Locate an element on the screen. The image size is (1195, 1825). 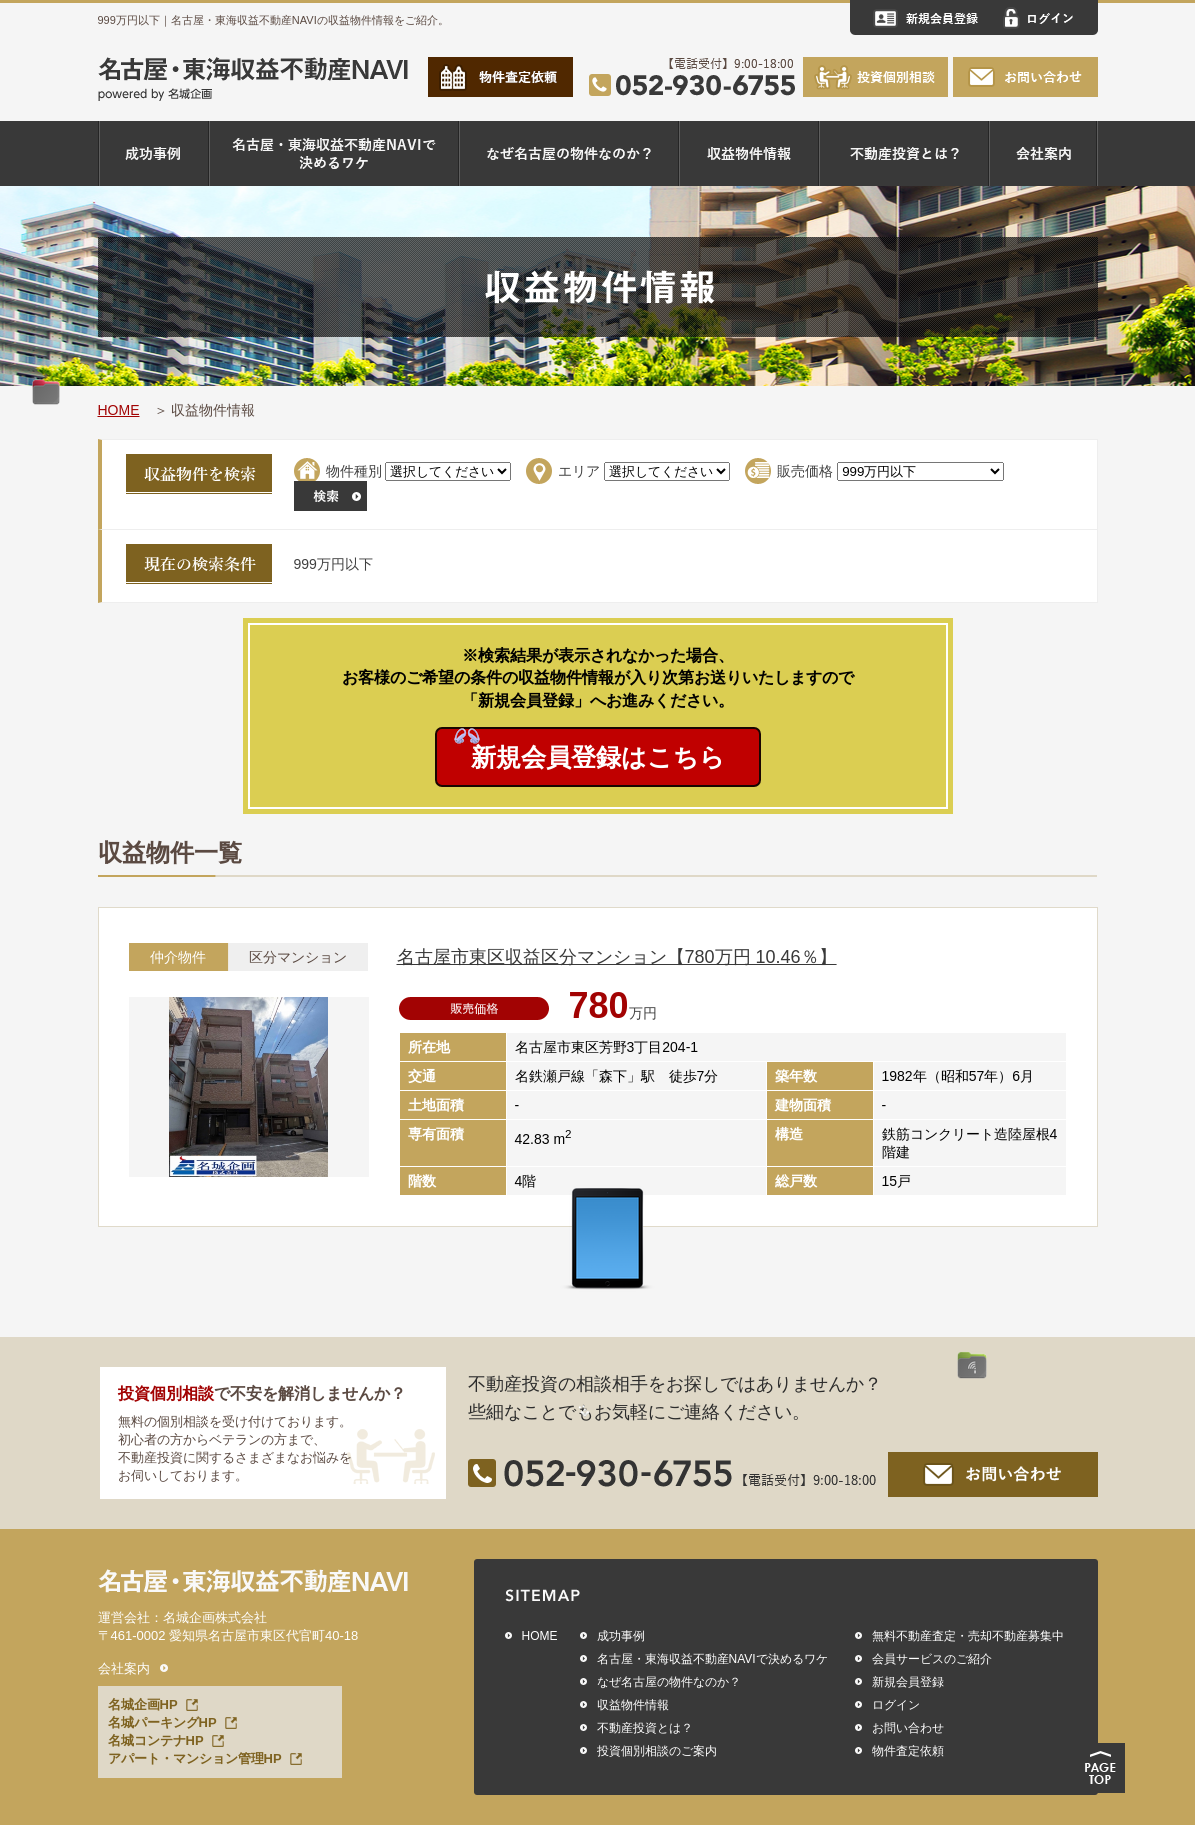
iPad Air 2 device icon is located at coordinates (607, 1237).